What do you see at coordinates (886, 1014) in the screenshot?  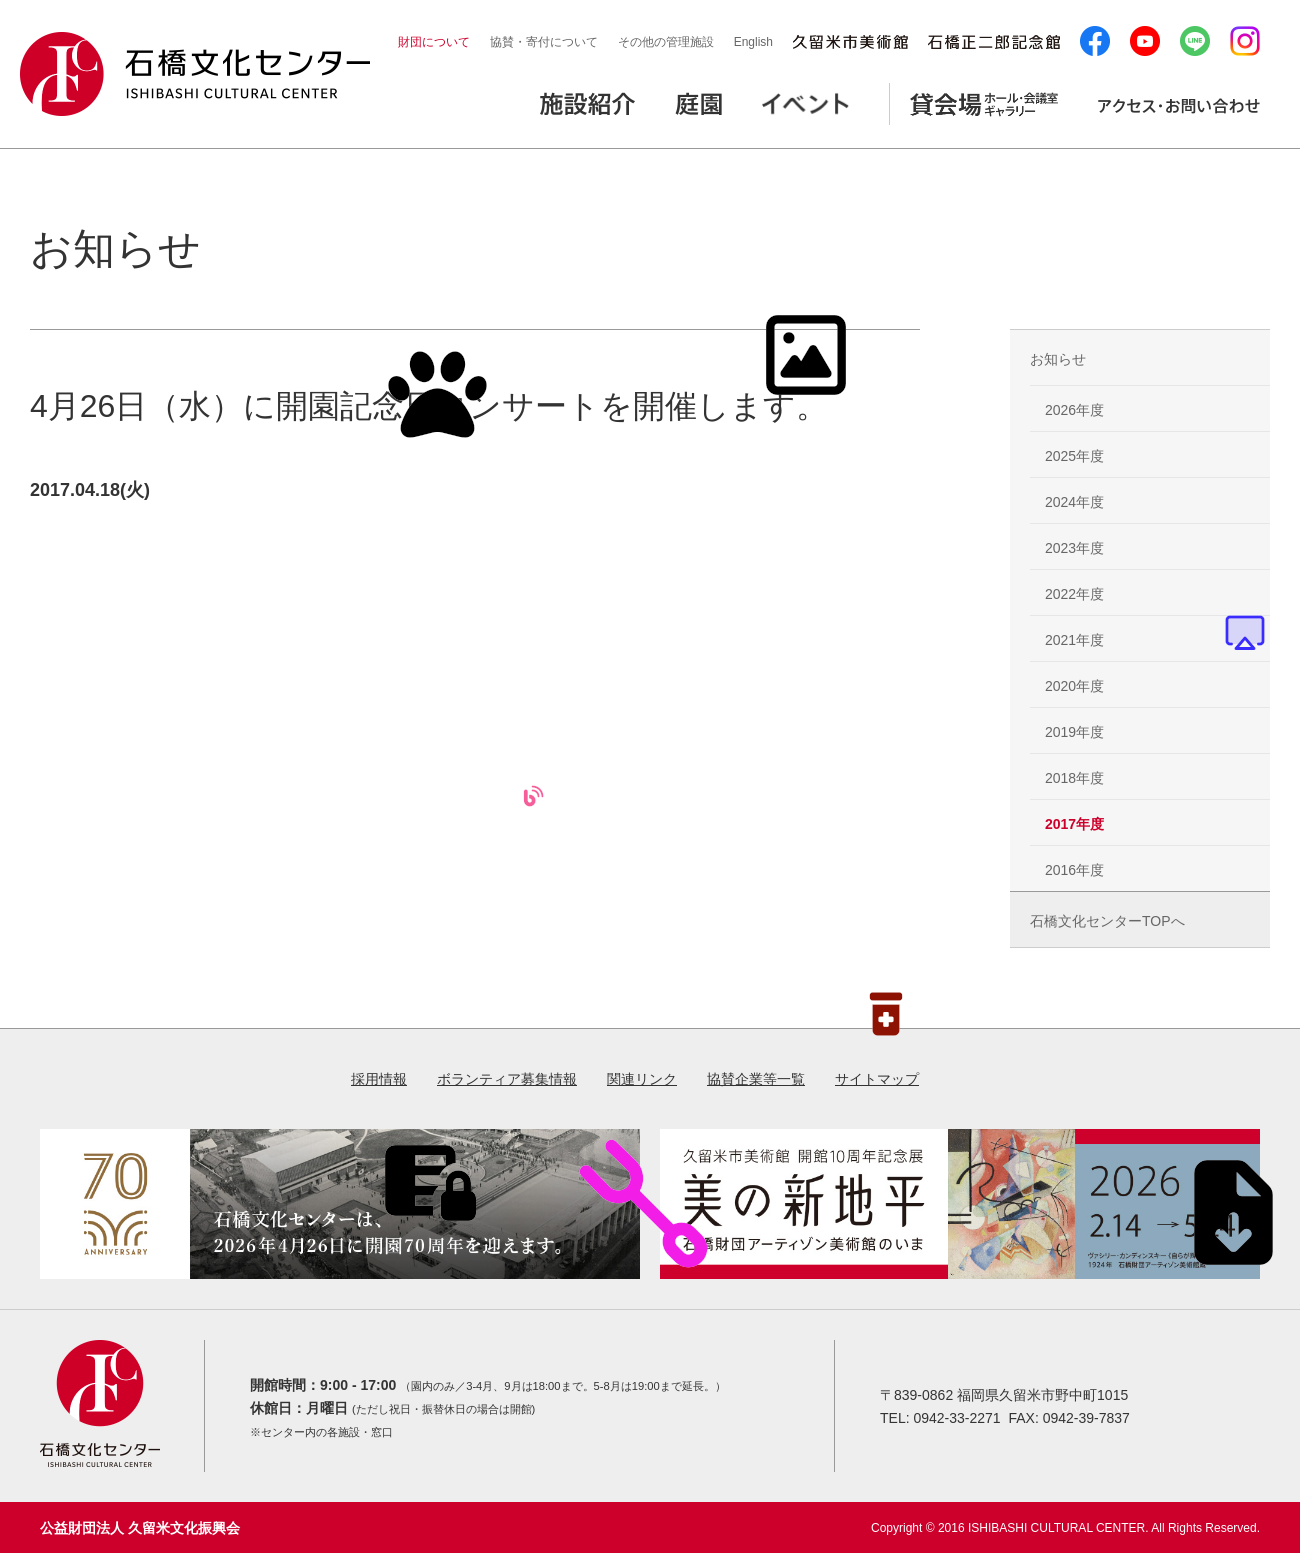 I see `view prescription or medication details` at bounding box center [886, 1014].